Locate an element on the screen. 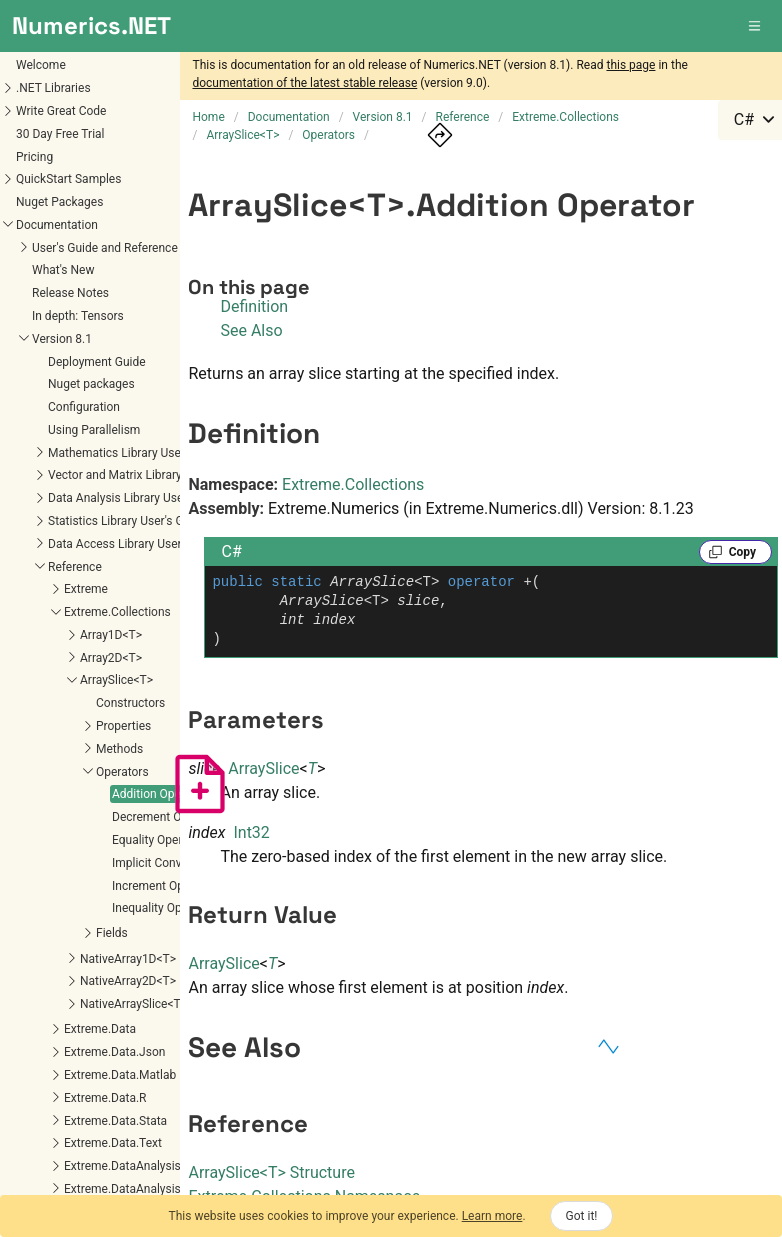  indicates a turn or direction change ahead is located at coordinates (440, 135).